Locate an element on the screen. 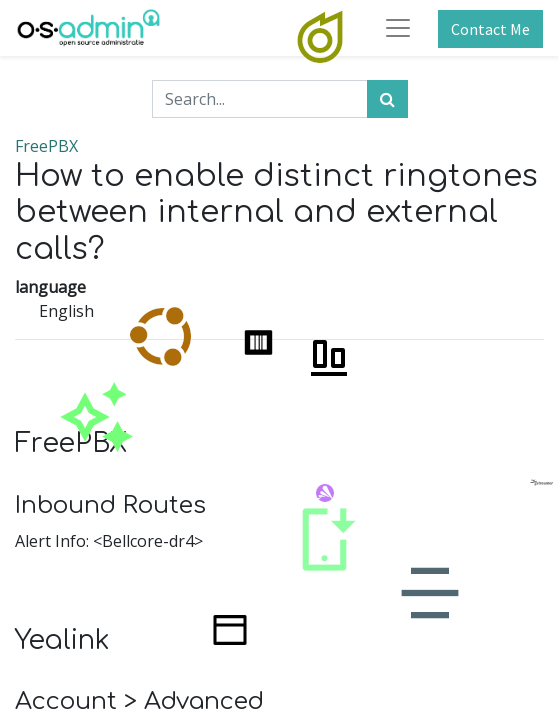 This screenshot has height=720, width=559. open avast antivirus application is located at coordinates (325, 493).